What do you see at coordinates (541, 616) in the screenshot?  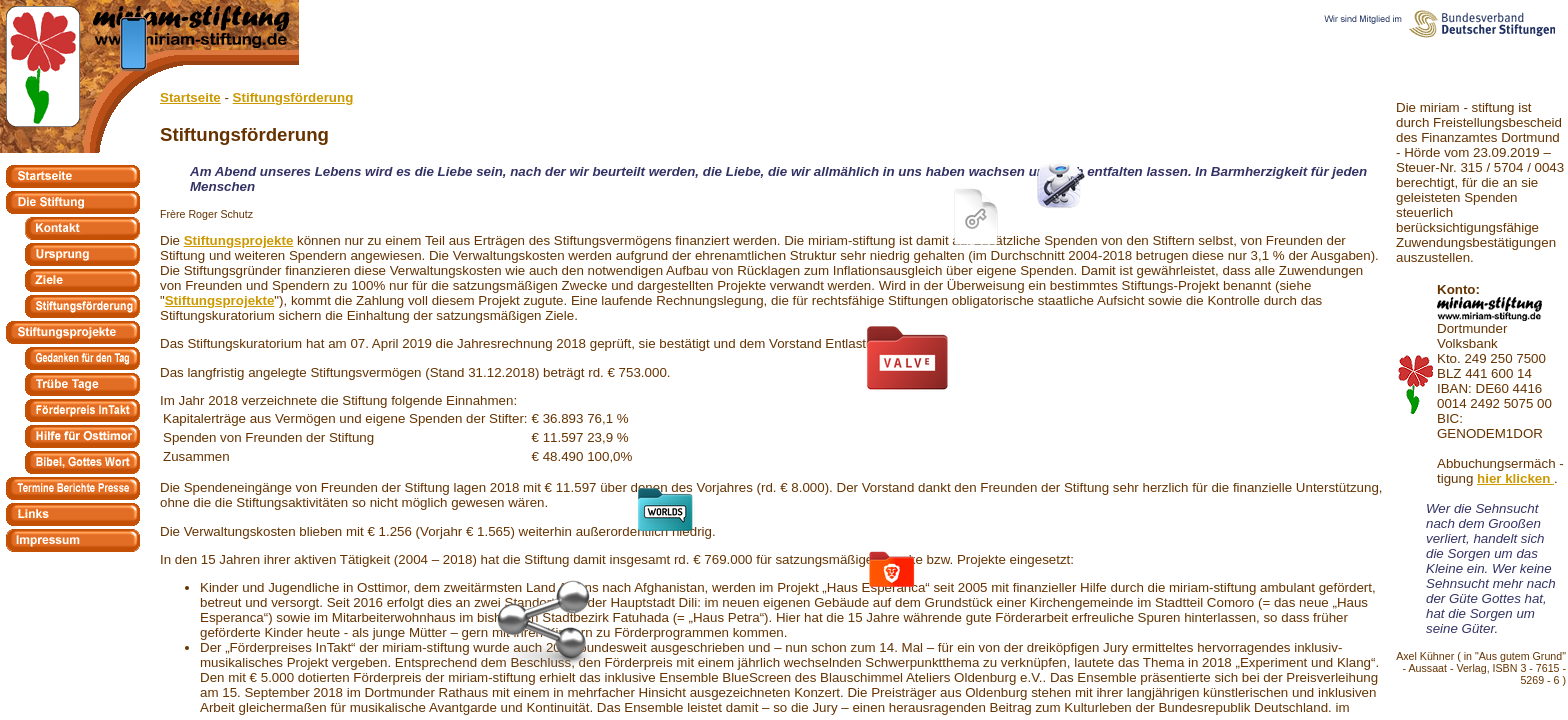 I see `access sharing and network preferences` at bounding box center [541, 616].